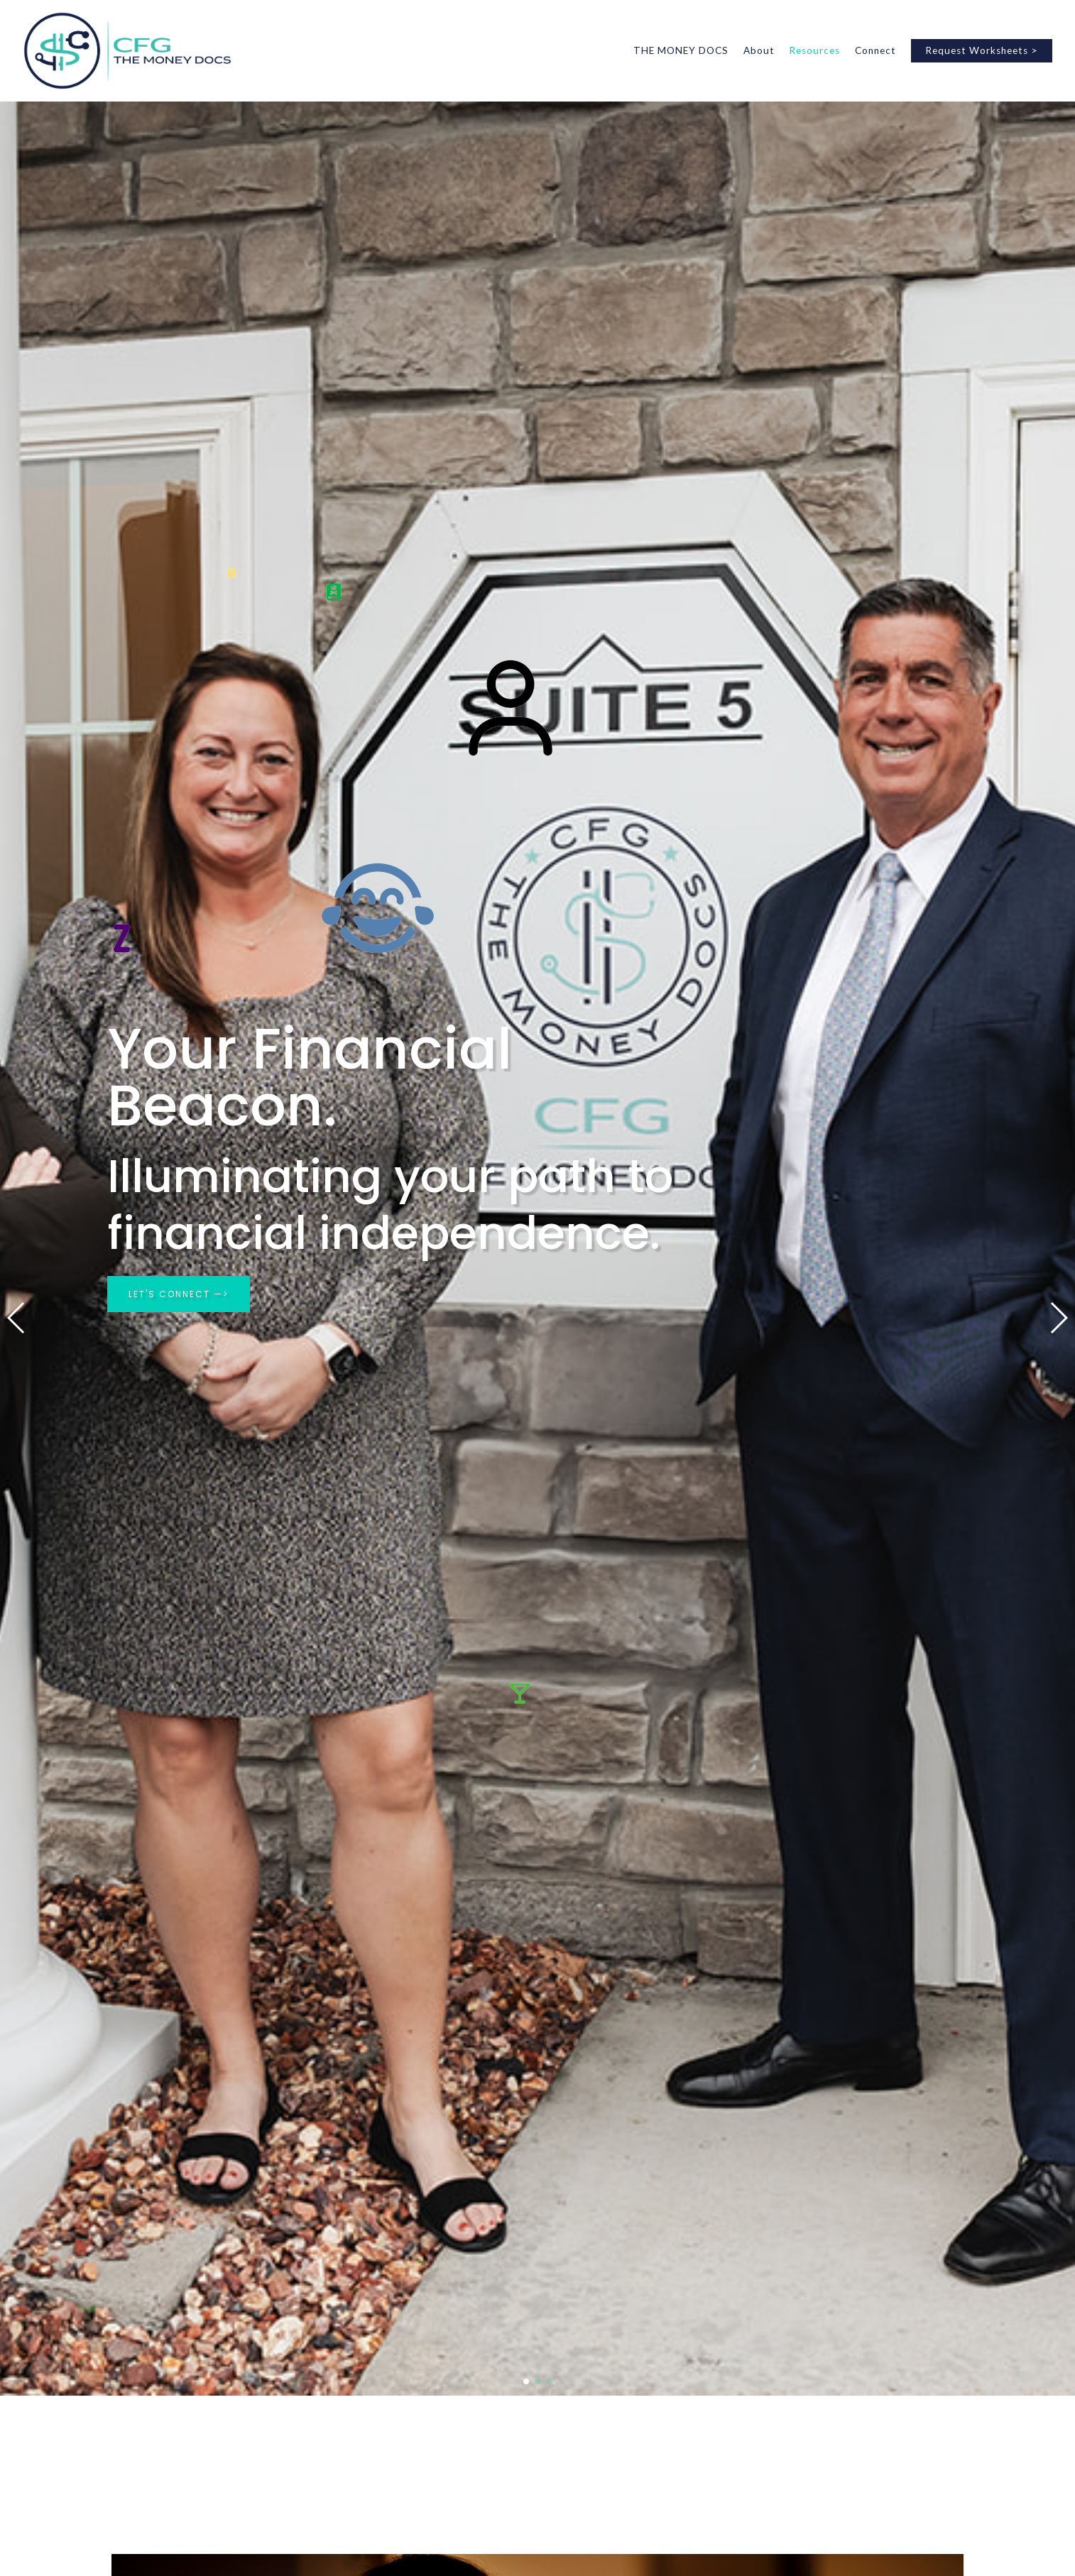 This screenshot has height=2576, width=1075. Describe the element at coordinates (378, 908) in the screenshot. I see `react with laughing emoji` at that location.